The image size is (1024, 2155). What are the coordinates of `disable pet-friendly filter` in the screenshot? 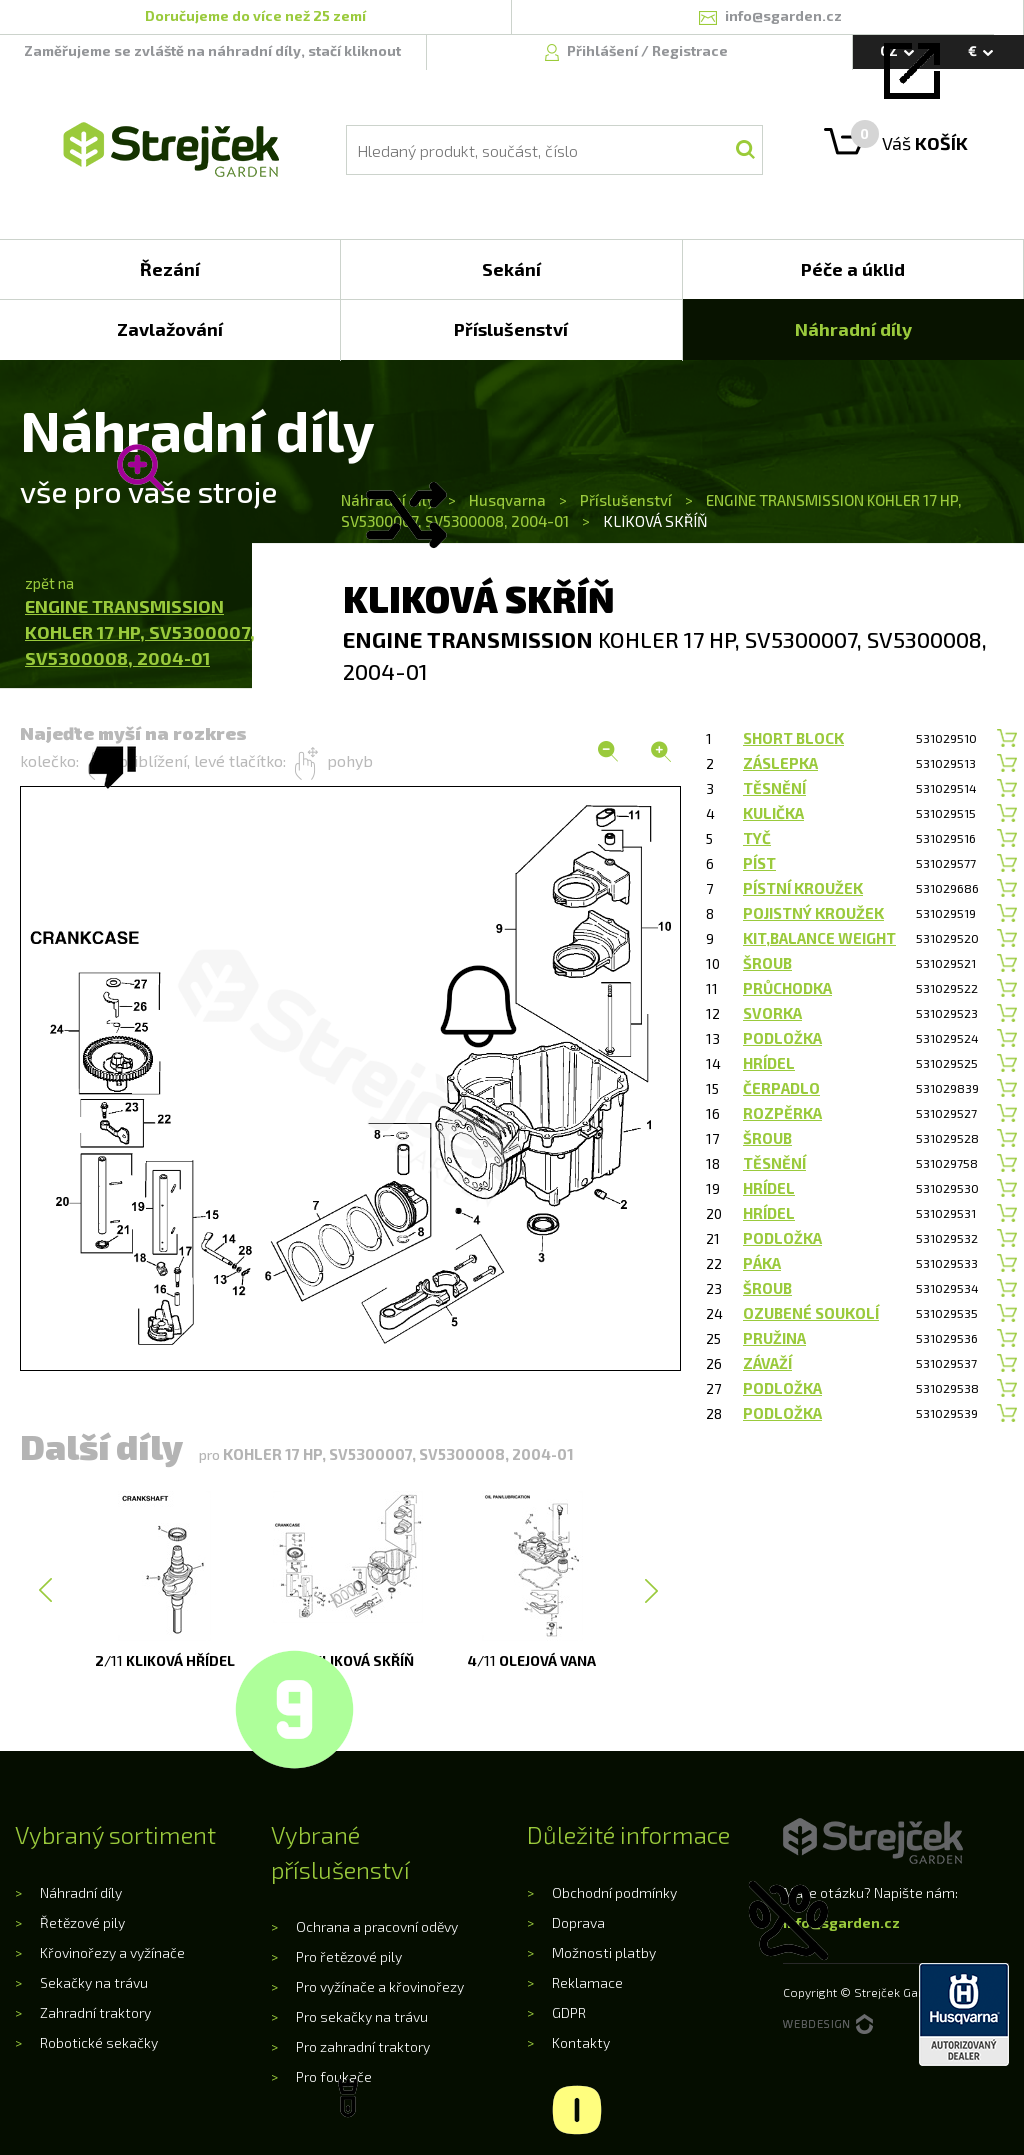 It's located at (788, 1920).